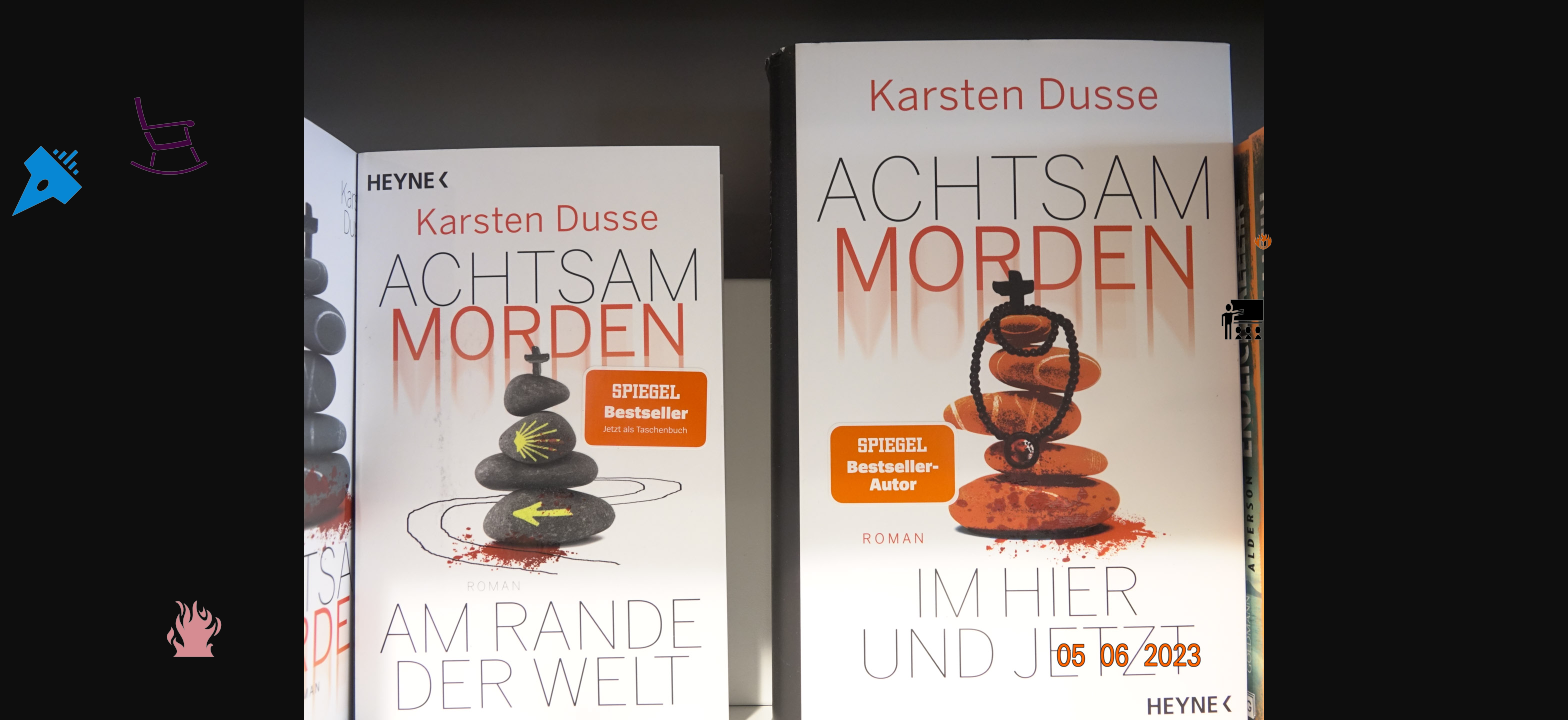 The height and width of the screenshot is (720, 1568). I want to click on indicates a celebration or special event, so click(193, 629).